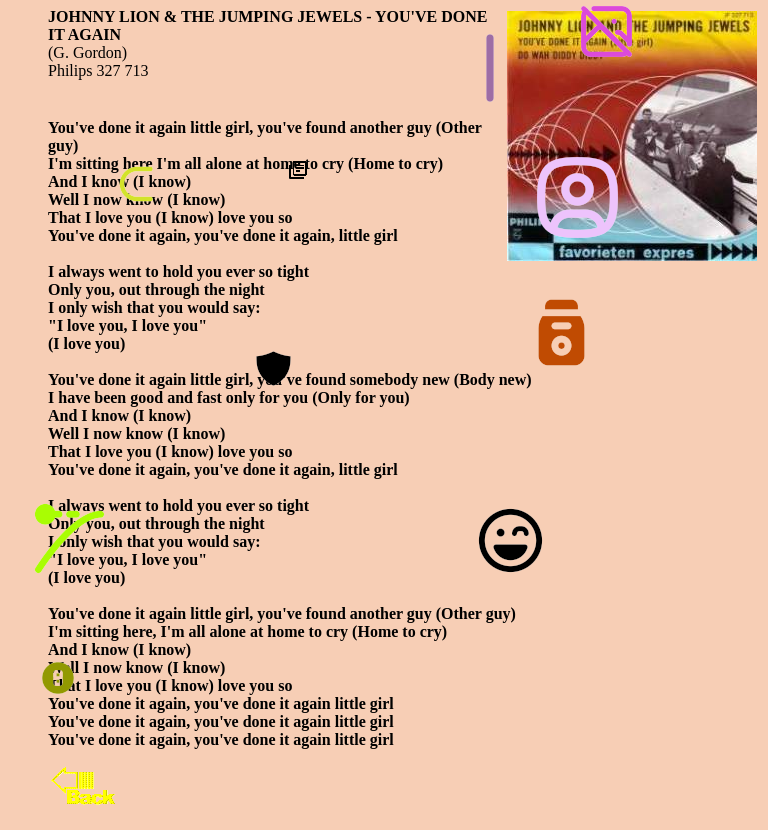 This screenshot has height=830, width=768. I want to click on adjust animation easing curve, so click(69, 538).